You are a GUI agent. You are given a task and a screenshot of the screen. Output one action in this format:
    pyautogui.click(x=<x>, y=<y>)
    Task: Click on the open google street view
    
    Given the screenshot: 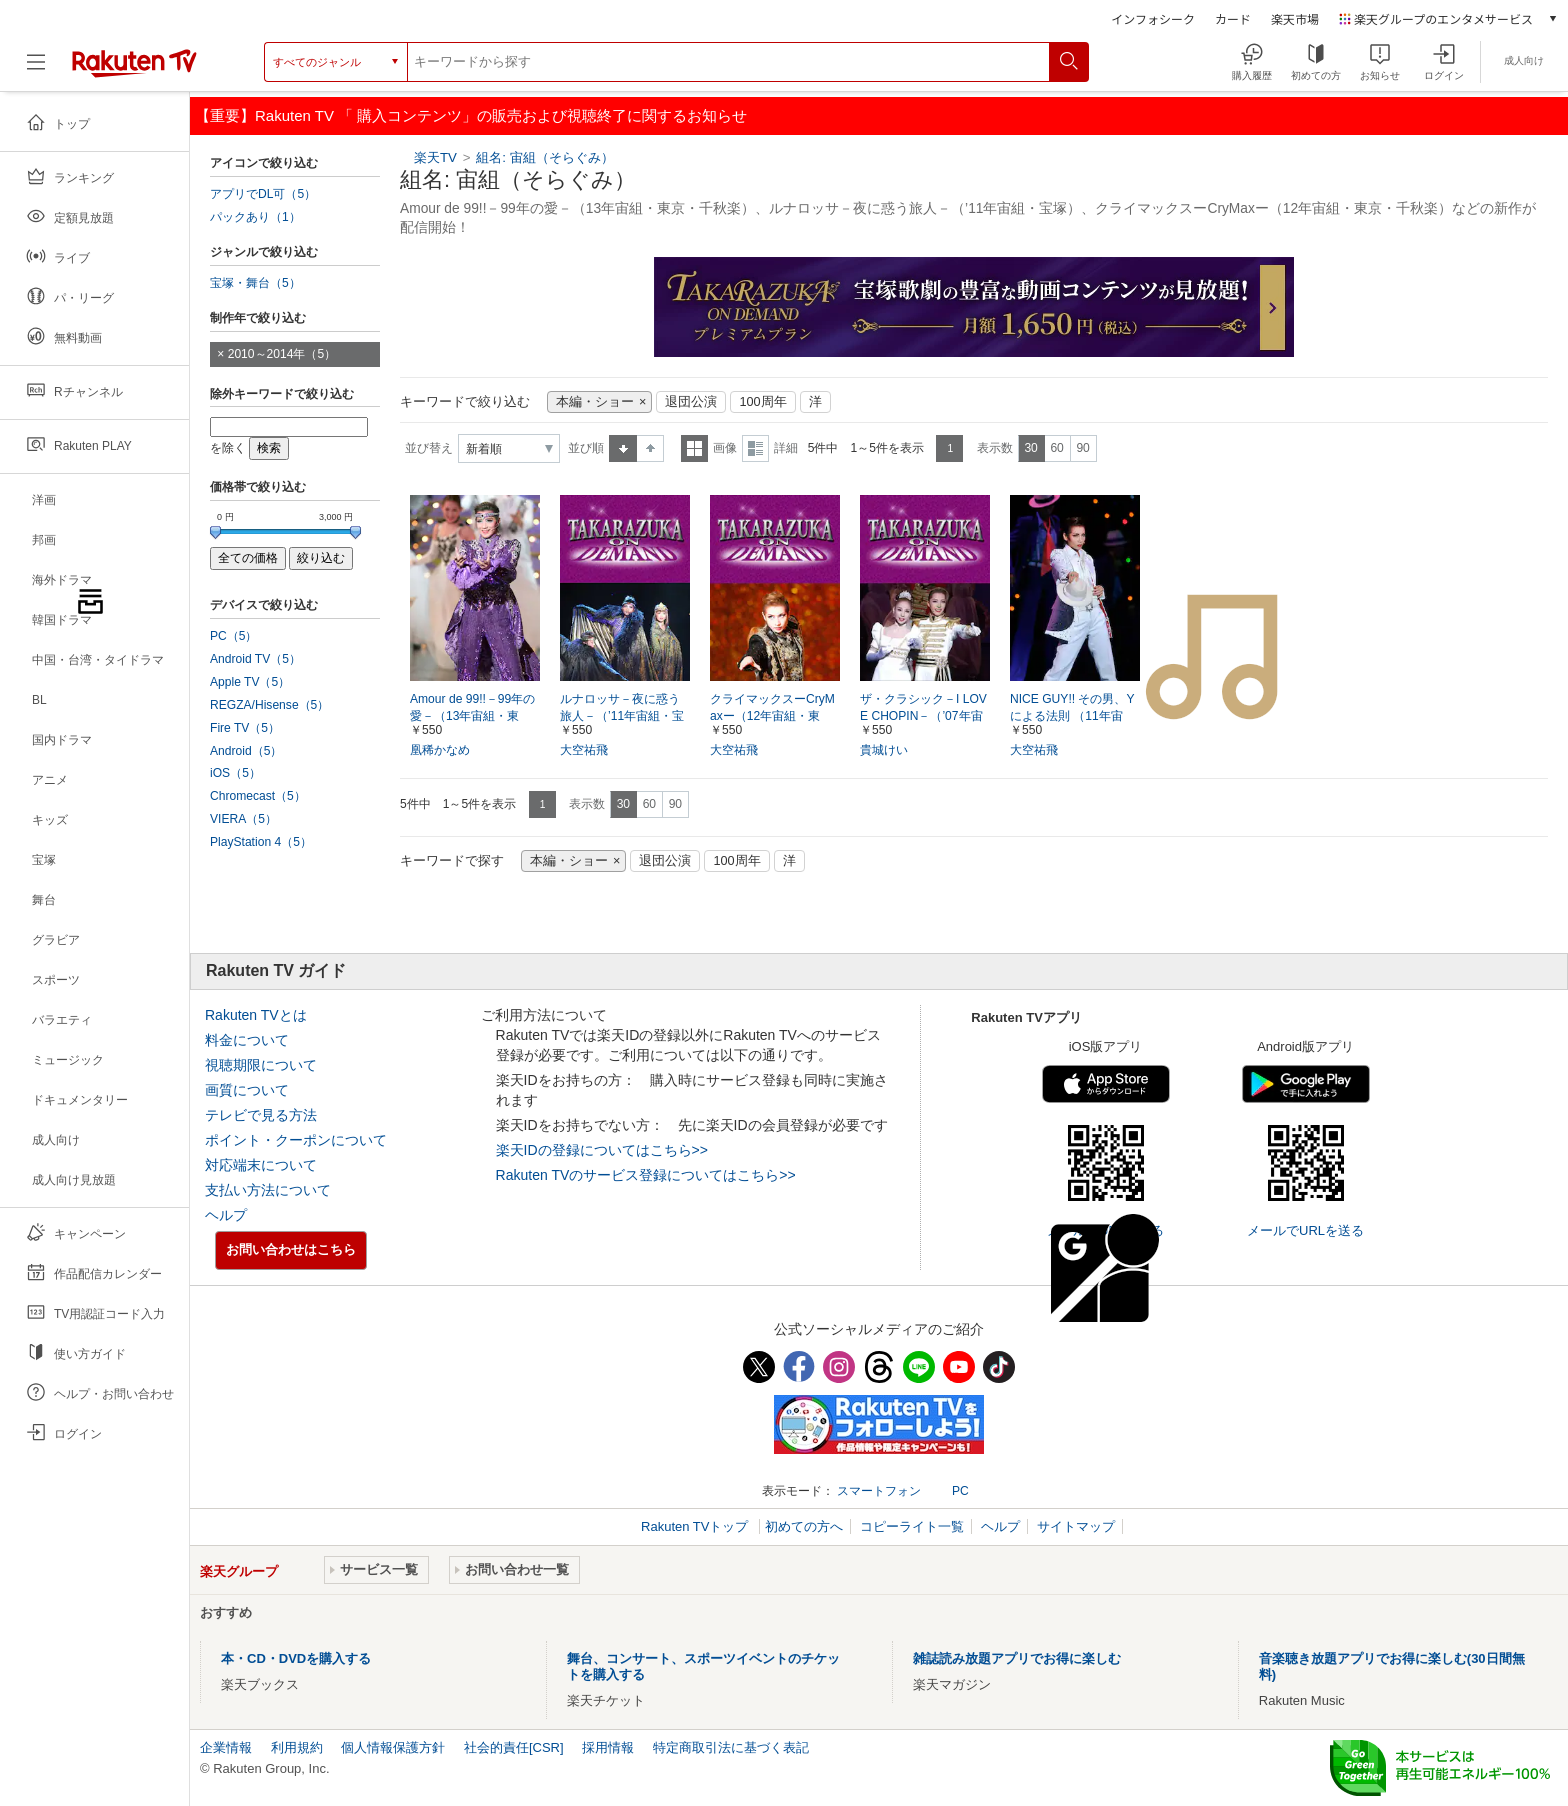 What is the action you would take?
    pyautogui.click(x=1105, y=1268)
    